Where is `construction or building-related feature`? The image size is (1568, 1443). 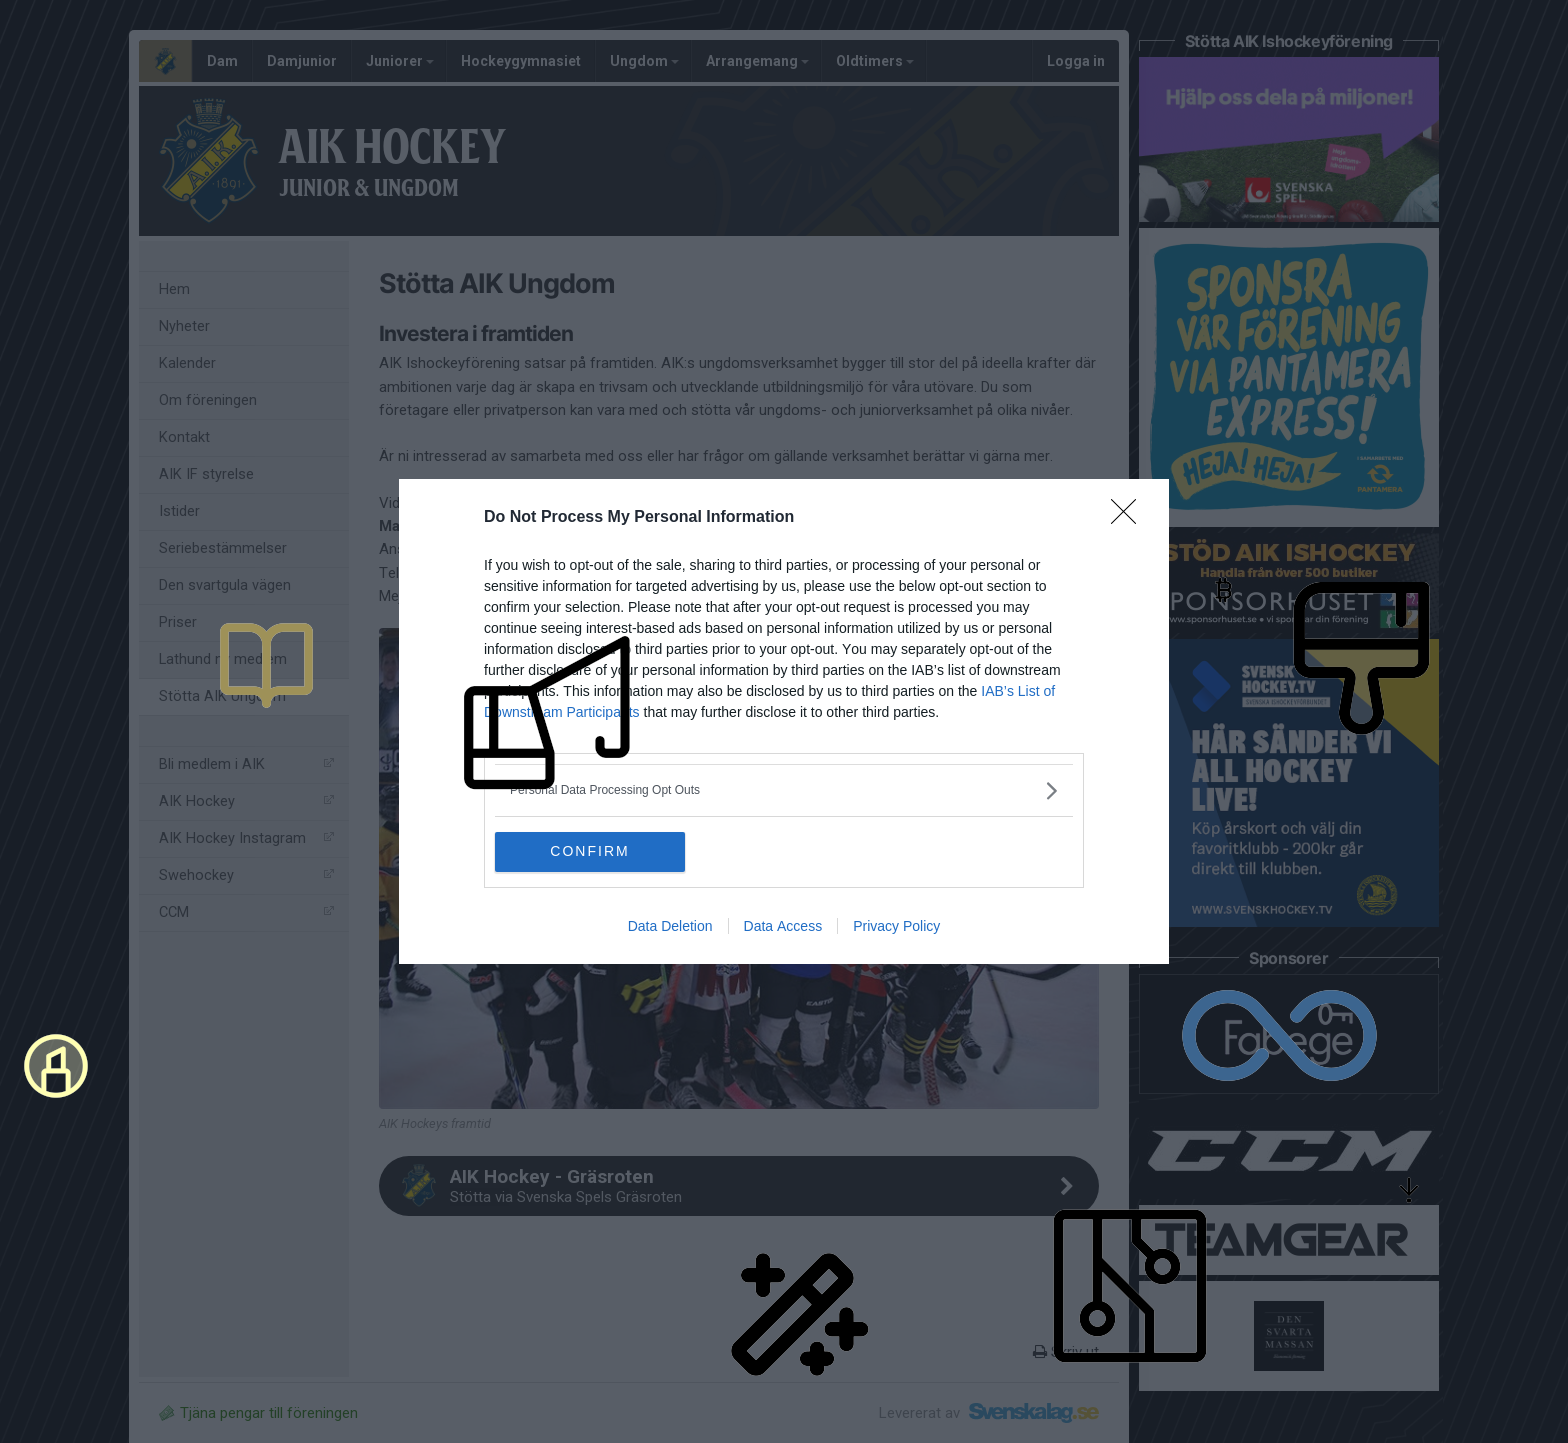
construction or building-related feature is located at coordinates (550, 722).